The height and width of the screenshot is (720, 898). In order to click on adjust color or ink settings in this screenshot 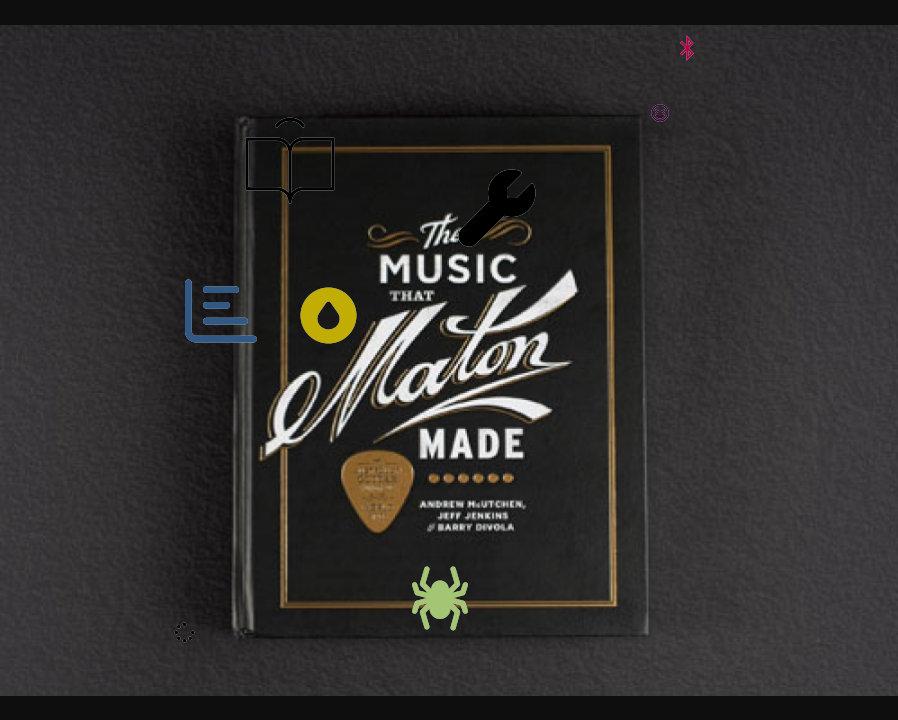, I will do `click(328, 315)`.